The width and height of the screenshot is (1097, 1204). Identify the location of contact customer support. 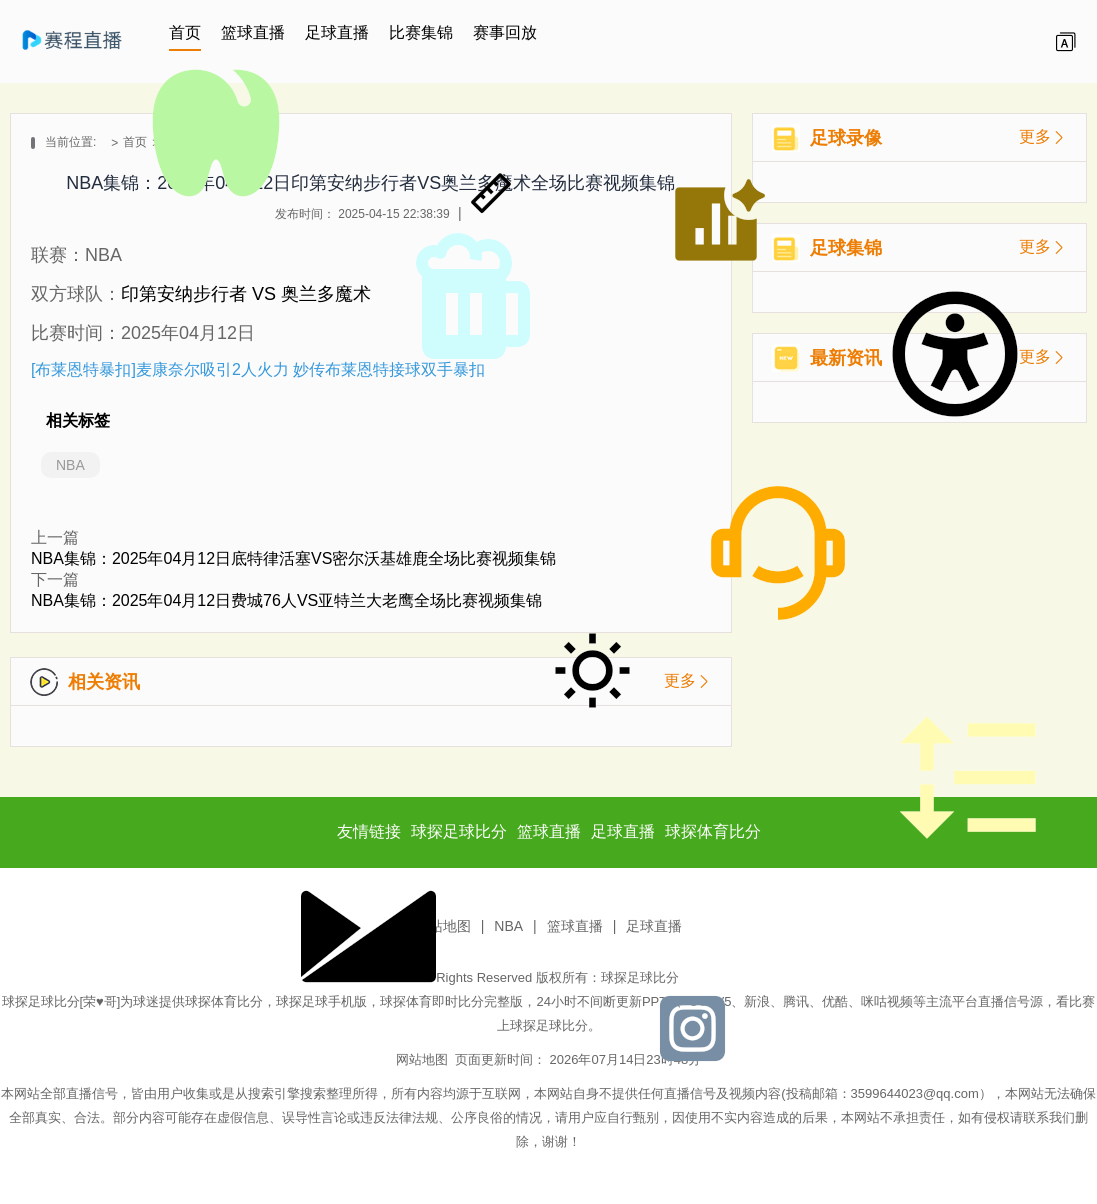
(778, 553).